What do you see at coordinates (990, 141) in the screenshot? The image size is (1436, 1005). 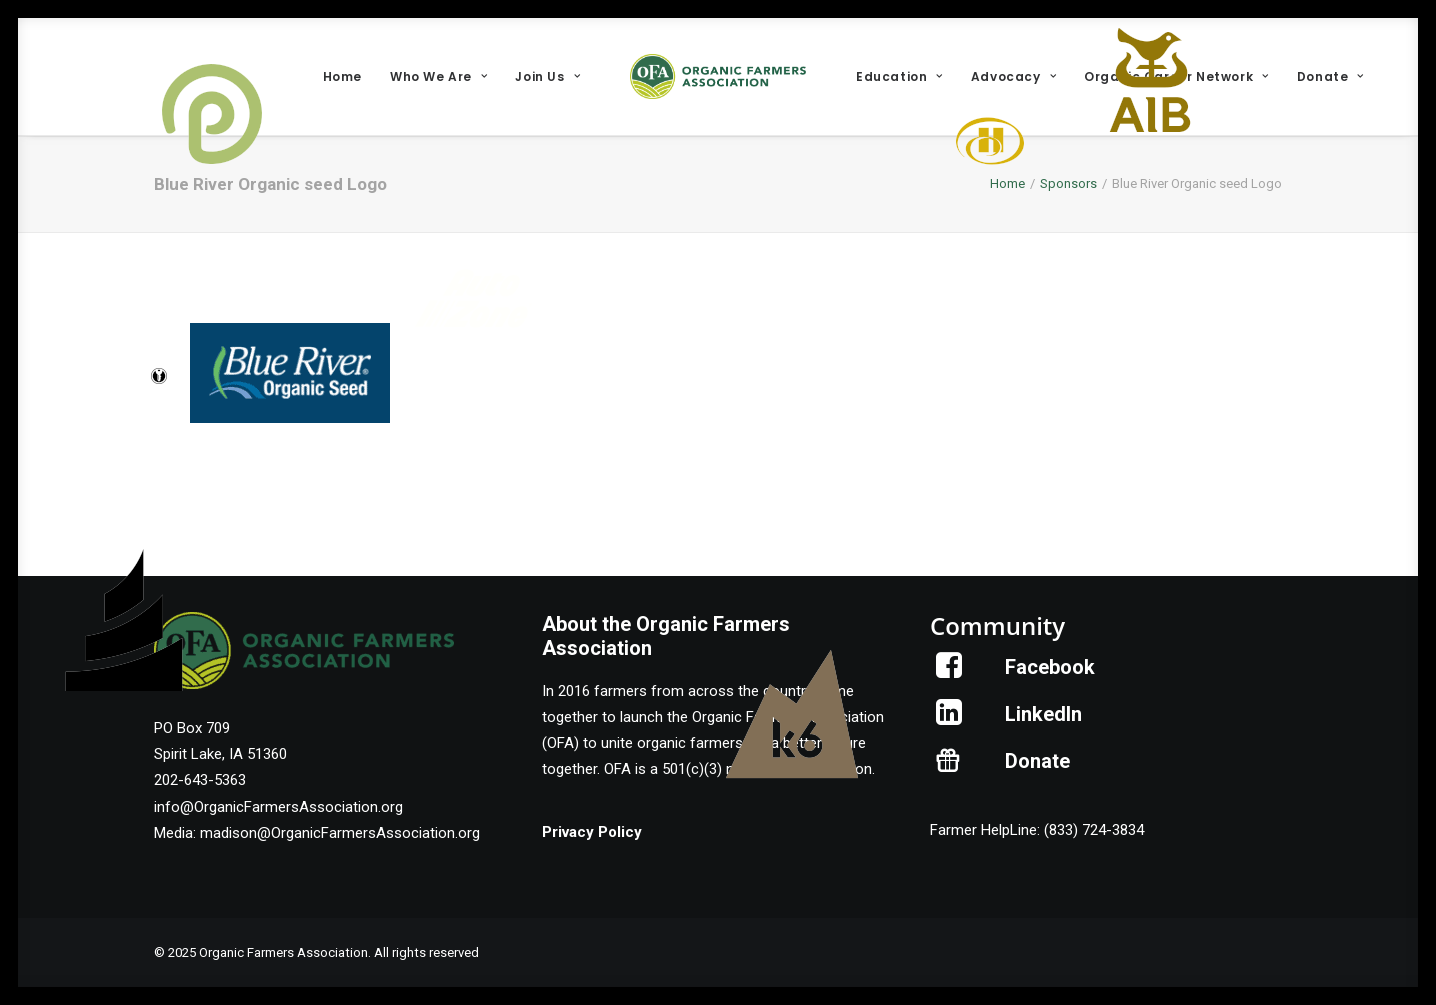 I see `hilton hotels and resorts logo` at bounding box center [990, 141].